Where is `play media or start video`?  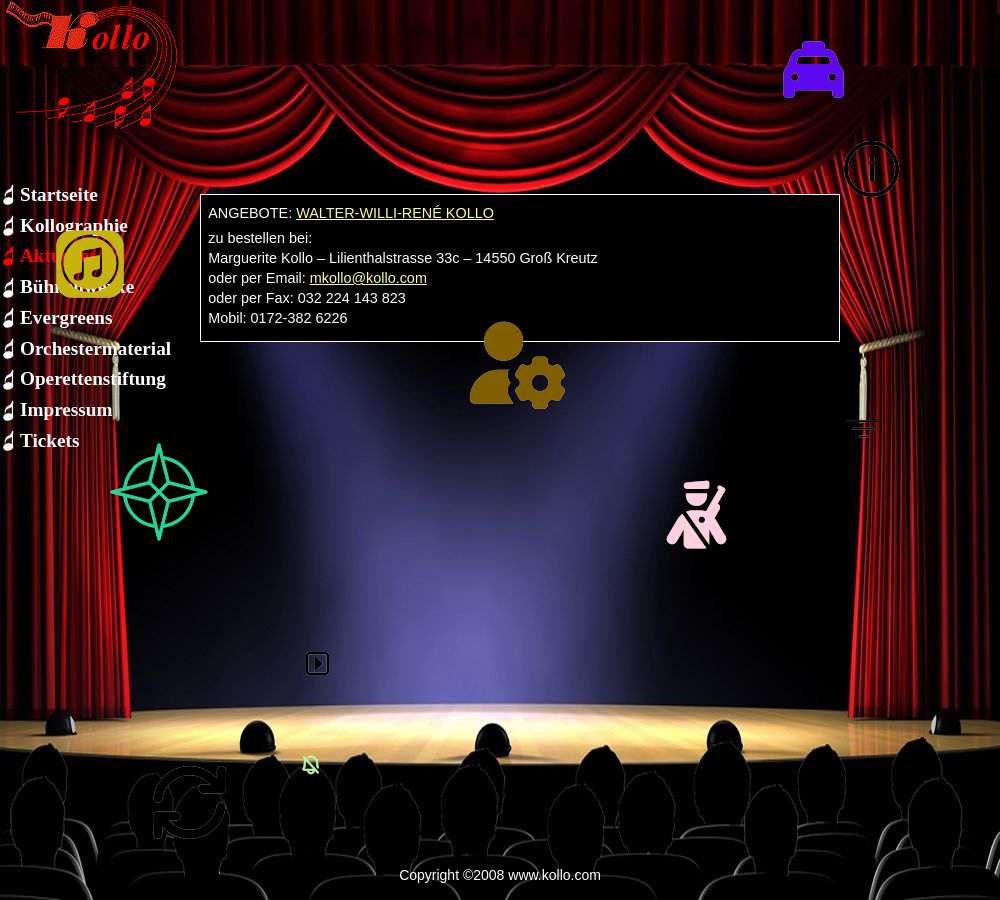
play media or start video is located at coordinates (317, 663).